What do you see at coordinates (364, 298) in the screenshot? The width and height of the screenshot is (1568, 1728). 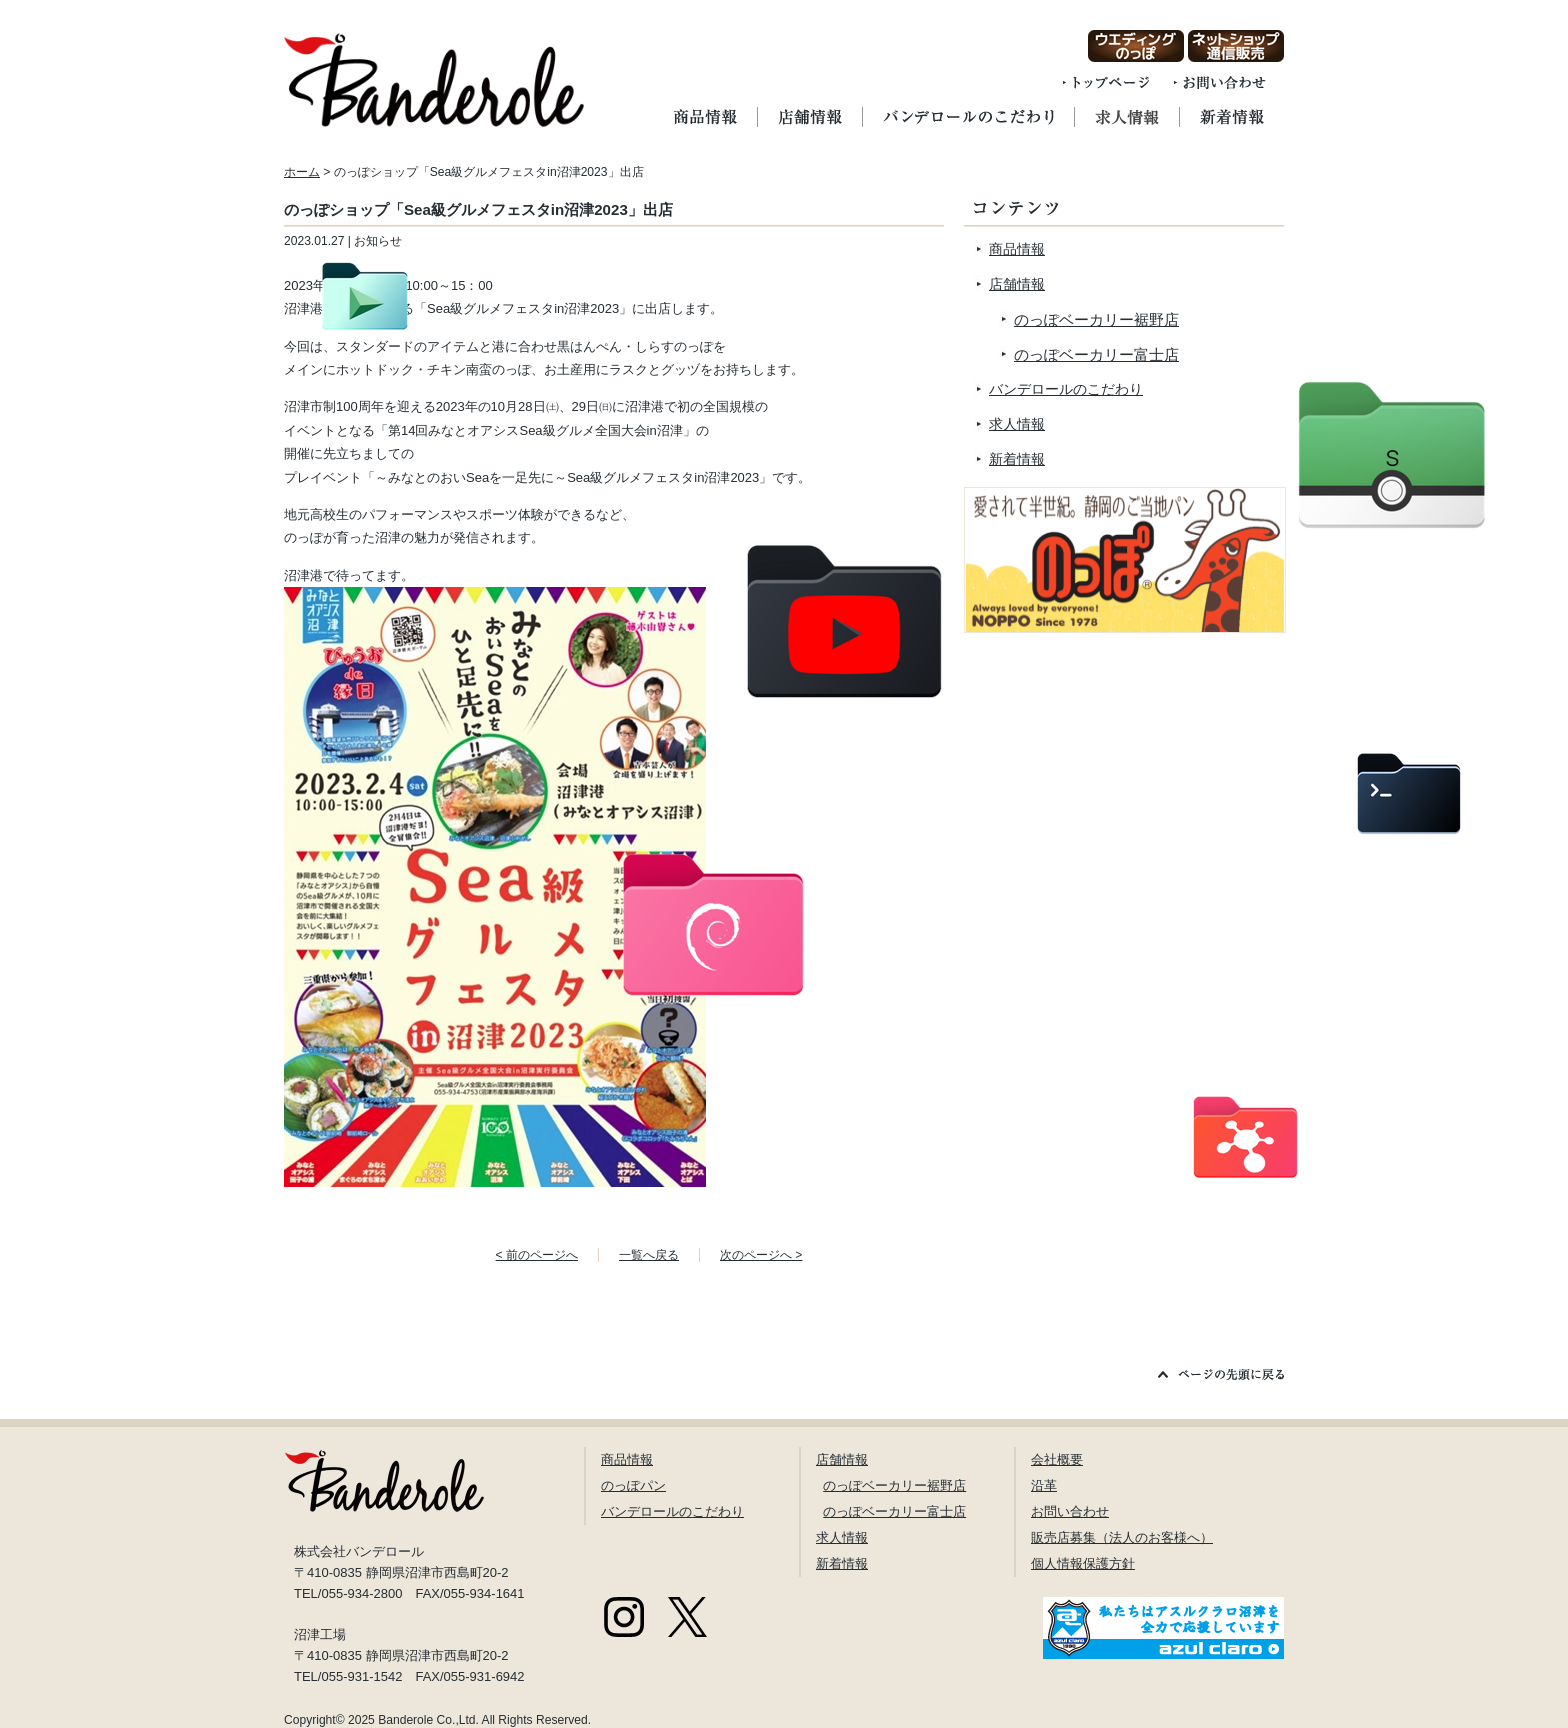 I see `open internet download manager folder` at bounding box center [364, 298].